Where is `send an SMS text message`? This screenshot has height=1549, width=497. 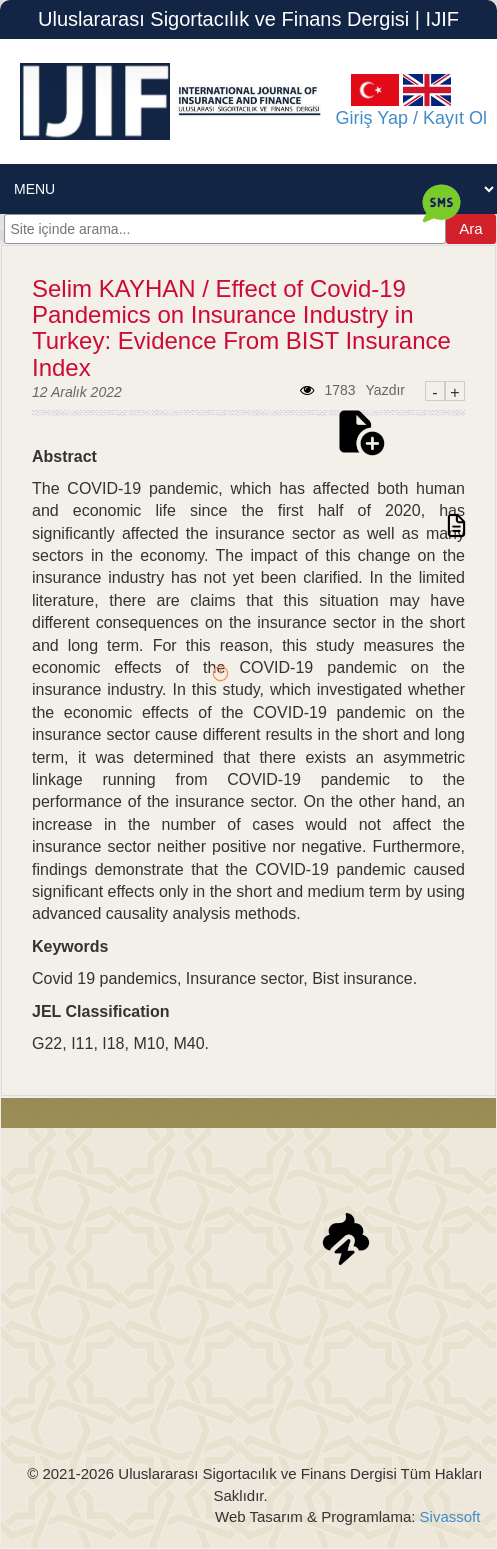 send an SMS text message is located at coordinates (441, 203).